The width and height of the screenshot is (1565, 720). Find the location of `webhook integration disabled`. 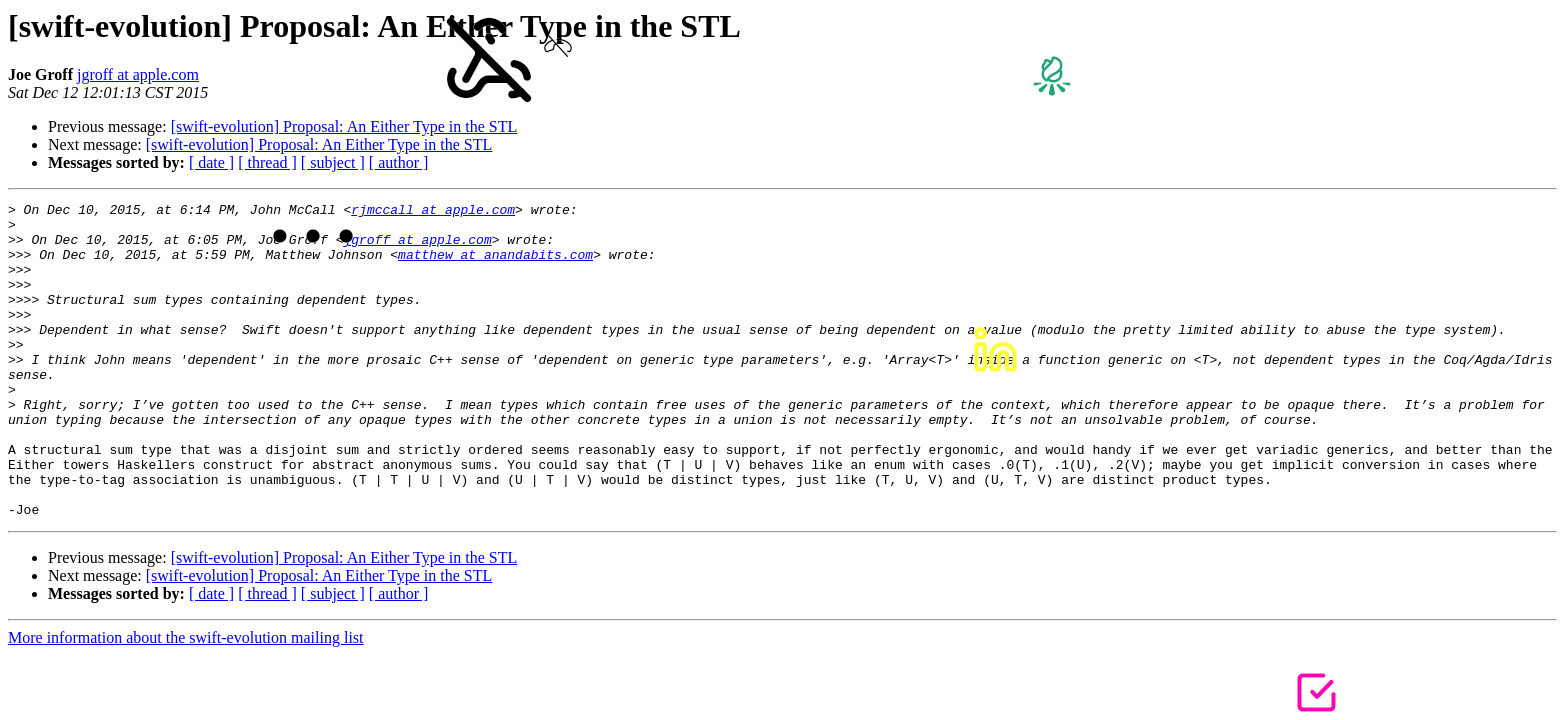

webhook integration disabled is located at coordinates (489, 60).